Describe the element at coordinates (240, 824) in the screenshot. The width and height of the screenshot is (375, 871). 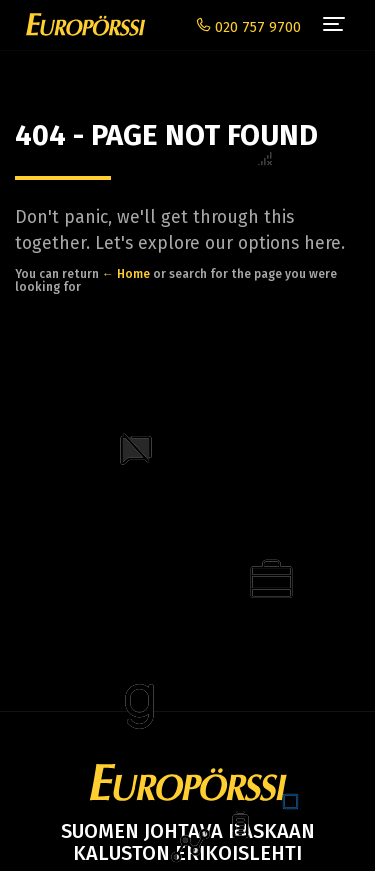
I see `indicates battery is fully charged` at that location.